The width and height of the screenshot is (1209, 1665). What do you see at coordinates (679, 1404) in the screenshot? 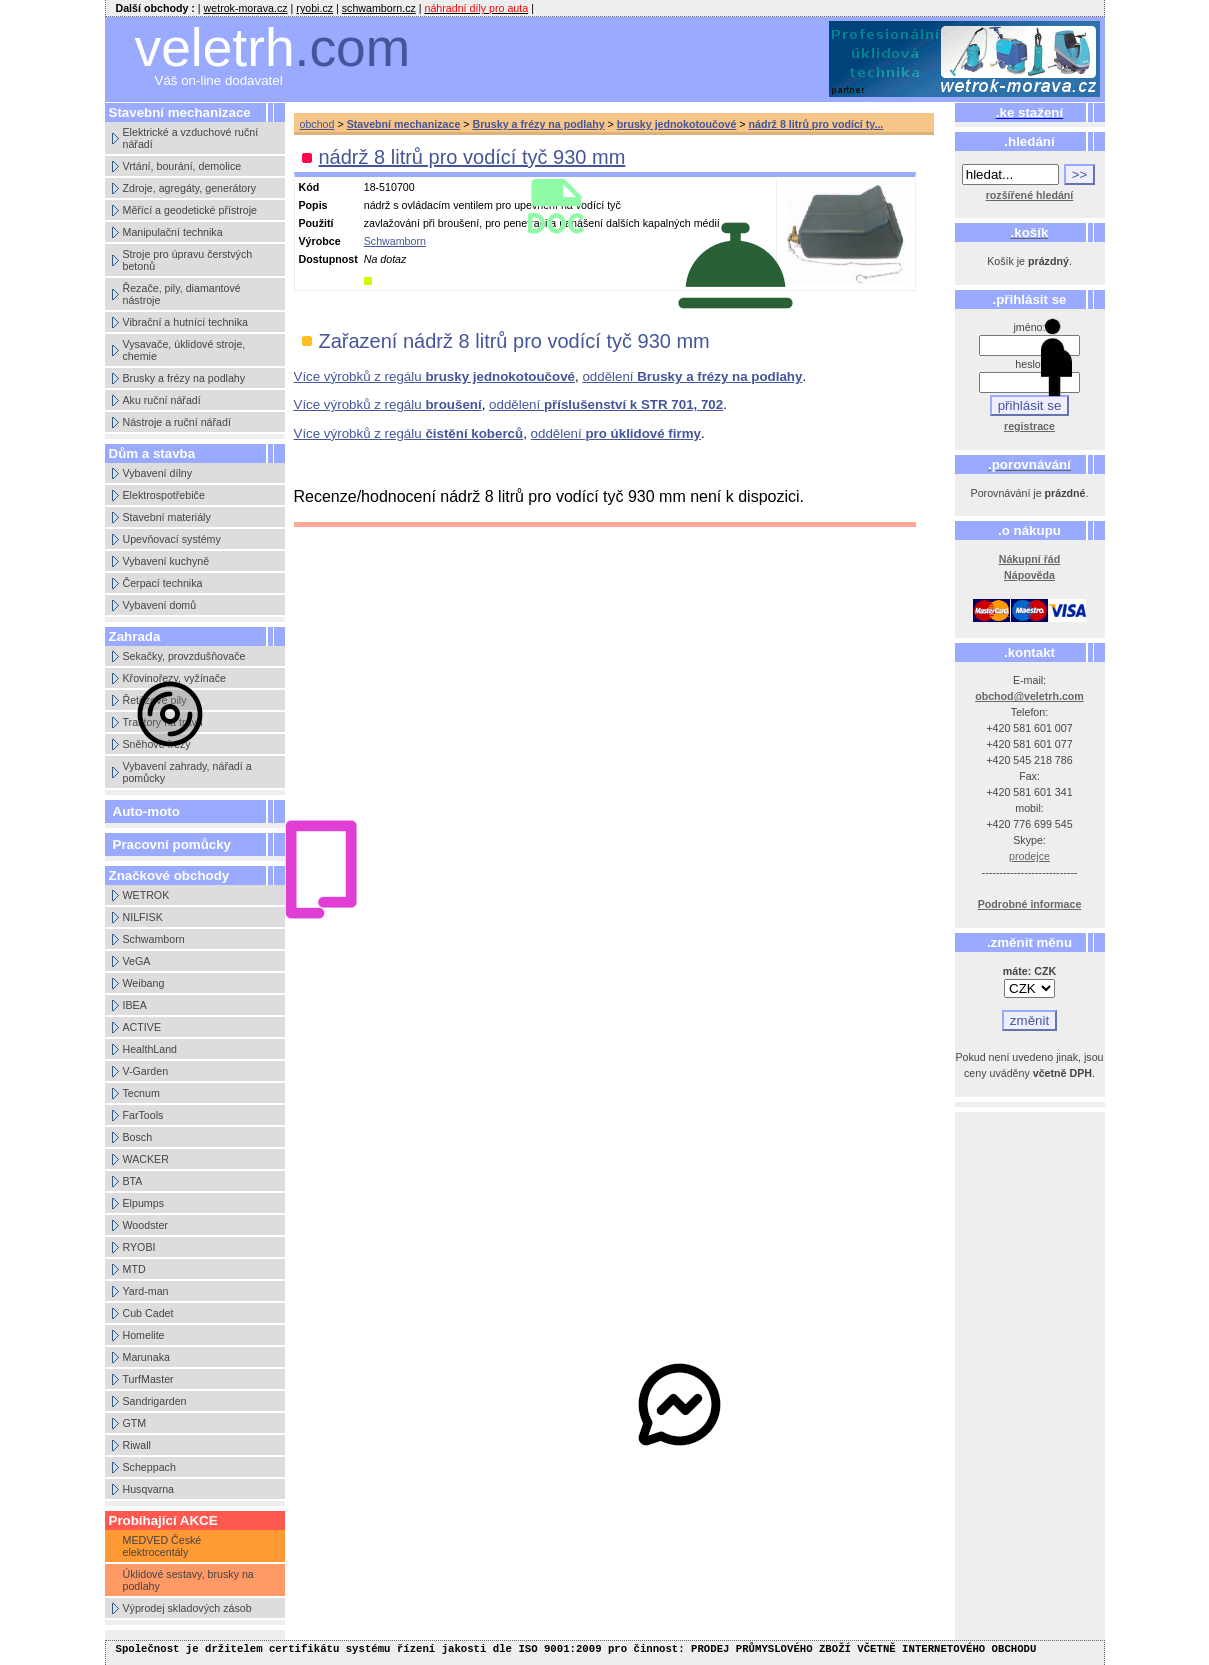
I see `open Facebook Messenger app` at bounding box center [679, 1404].